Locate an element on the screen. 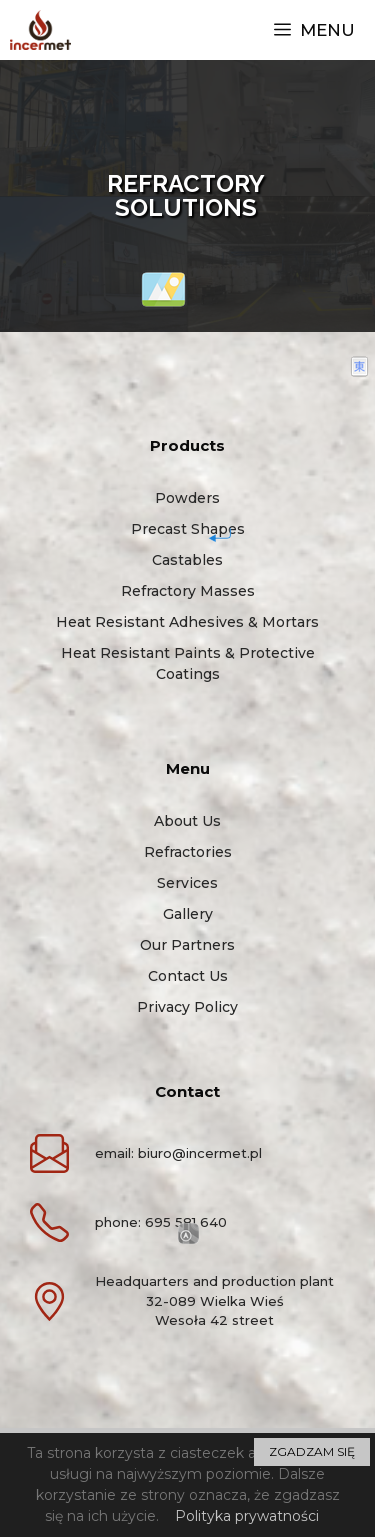 Image resolution: width=375 pixels, height=1537 pixels. launch gnome mahjongg tile matching game is located at coordinates (359, 366).